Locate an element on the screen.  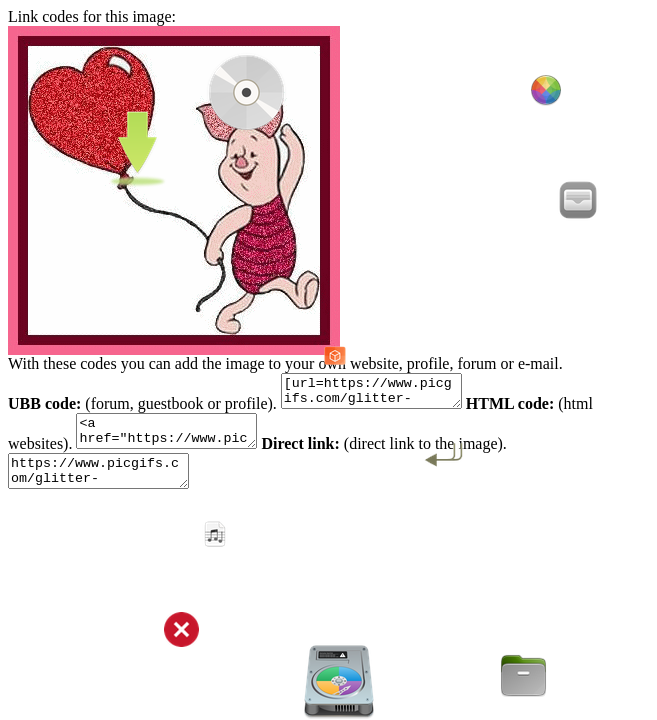
access cd/dvd rewritable drive is located at coordinates (246, 92).